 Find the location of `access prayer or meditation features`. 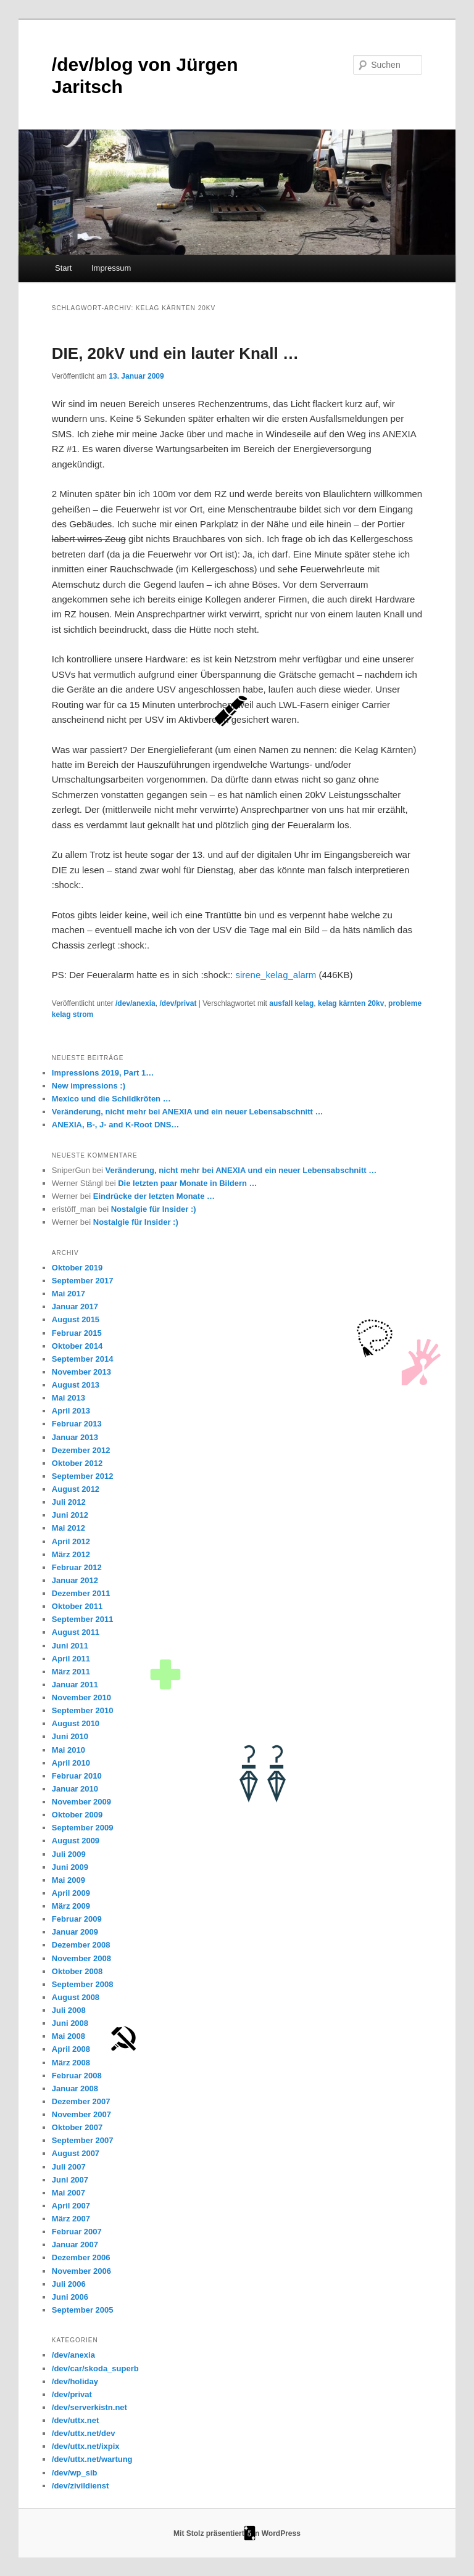

access prayer or meditation features is located at coordinates (375, 1338).